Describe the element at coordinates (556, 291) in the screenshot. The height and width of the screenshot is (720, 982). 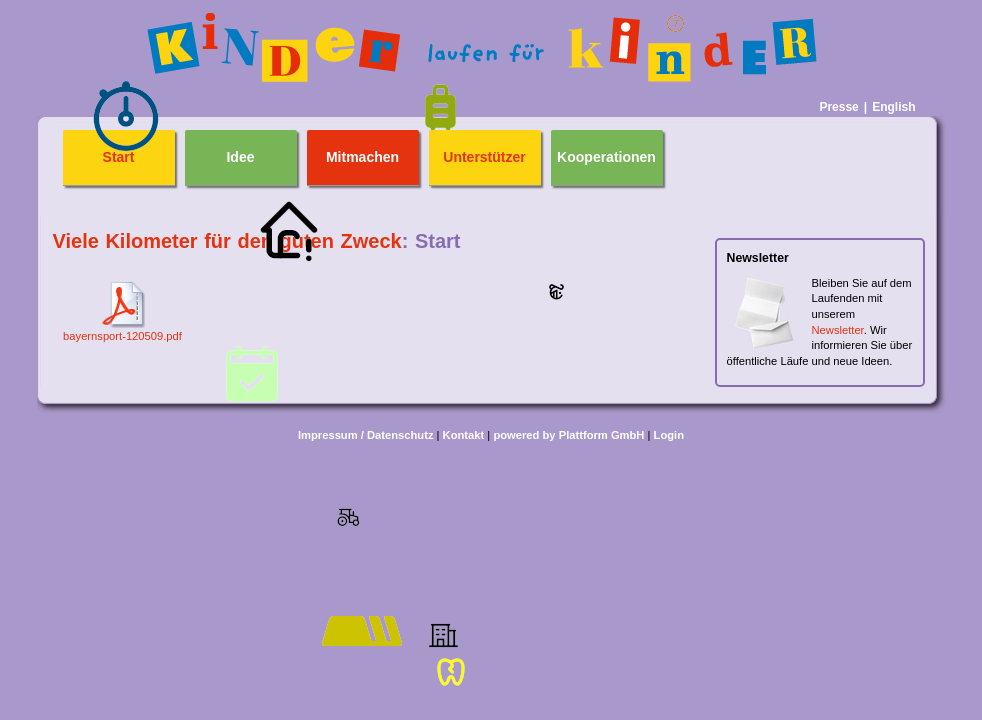
I see `open the New York Times app` at that location.